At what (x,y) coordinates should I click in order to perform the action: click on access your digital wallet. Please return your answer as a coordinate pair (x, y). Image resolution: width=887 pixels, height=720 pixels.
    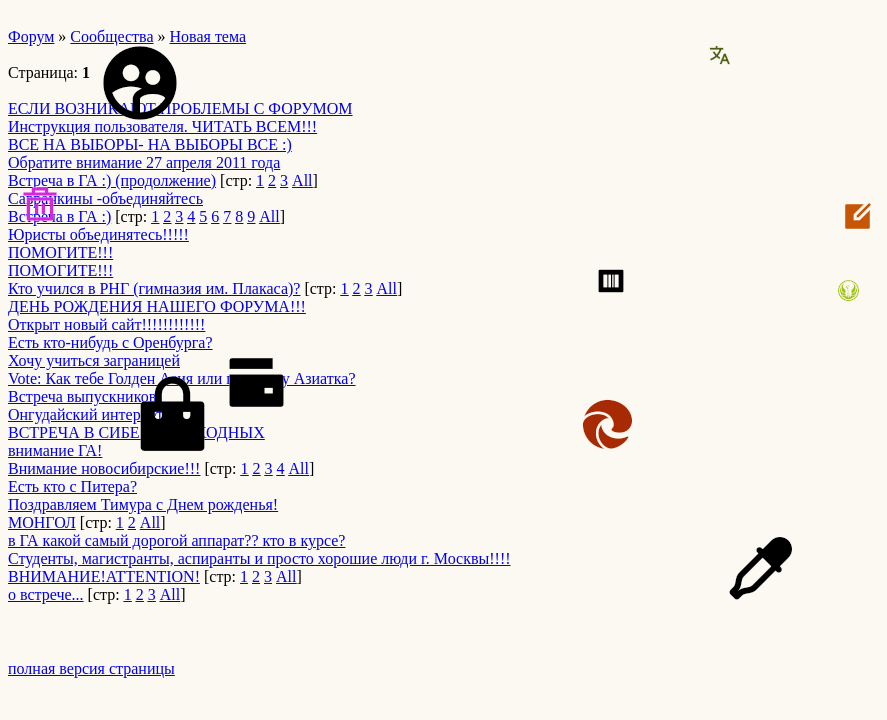
    Looking at the image, I should click on (256, 382).